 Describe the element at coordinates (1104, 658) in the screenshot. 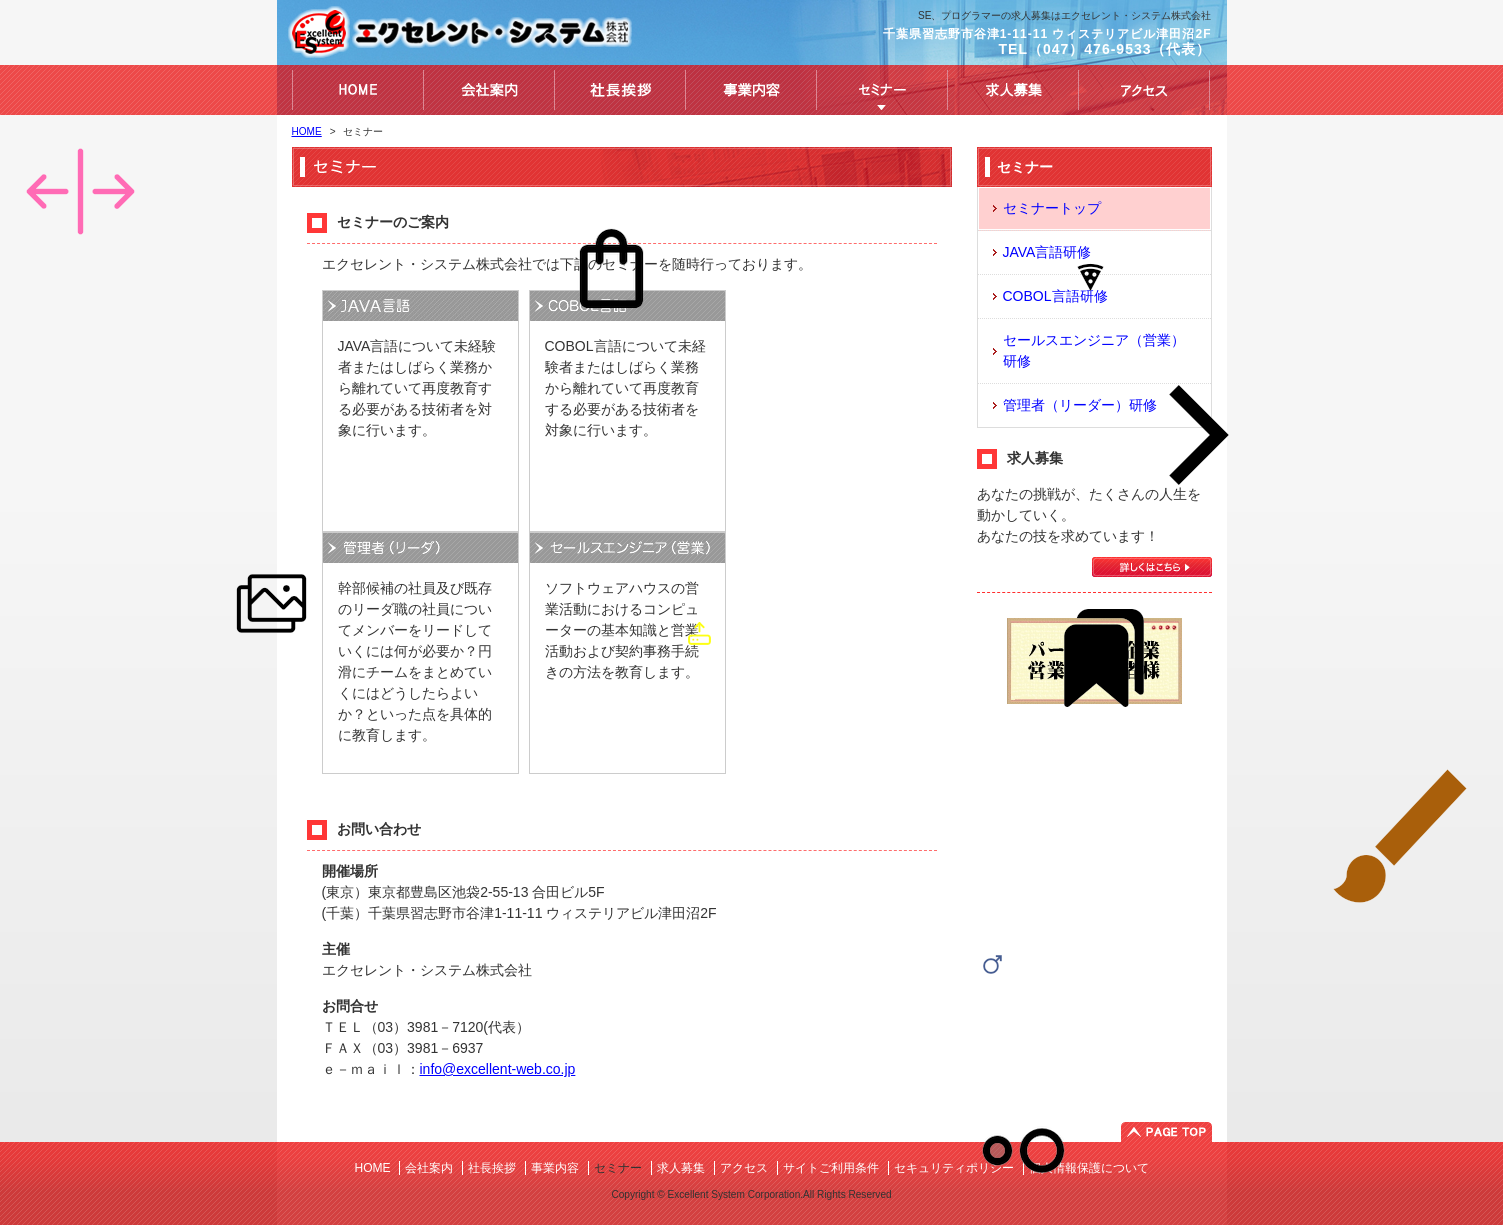

I see `view your saved bookmarks` at that location.